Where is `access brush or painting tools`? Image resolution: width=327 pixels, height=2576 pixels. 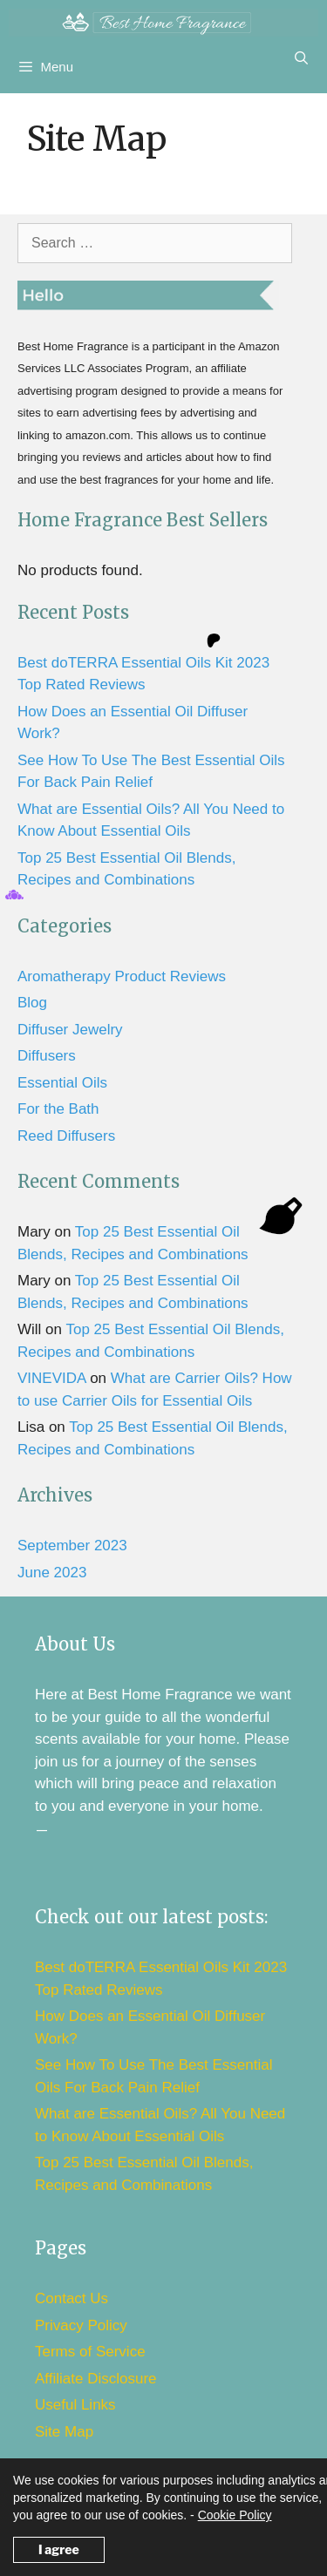
access brush or painting tools is located at coordinates (281, 1217).